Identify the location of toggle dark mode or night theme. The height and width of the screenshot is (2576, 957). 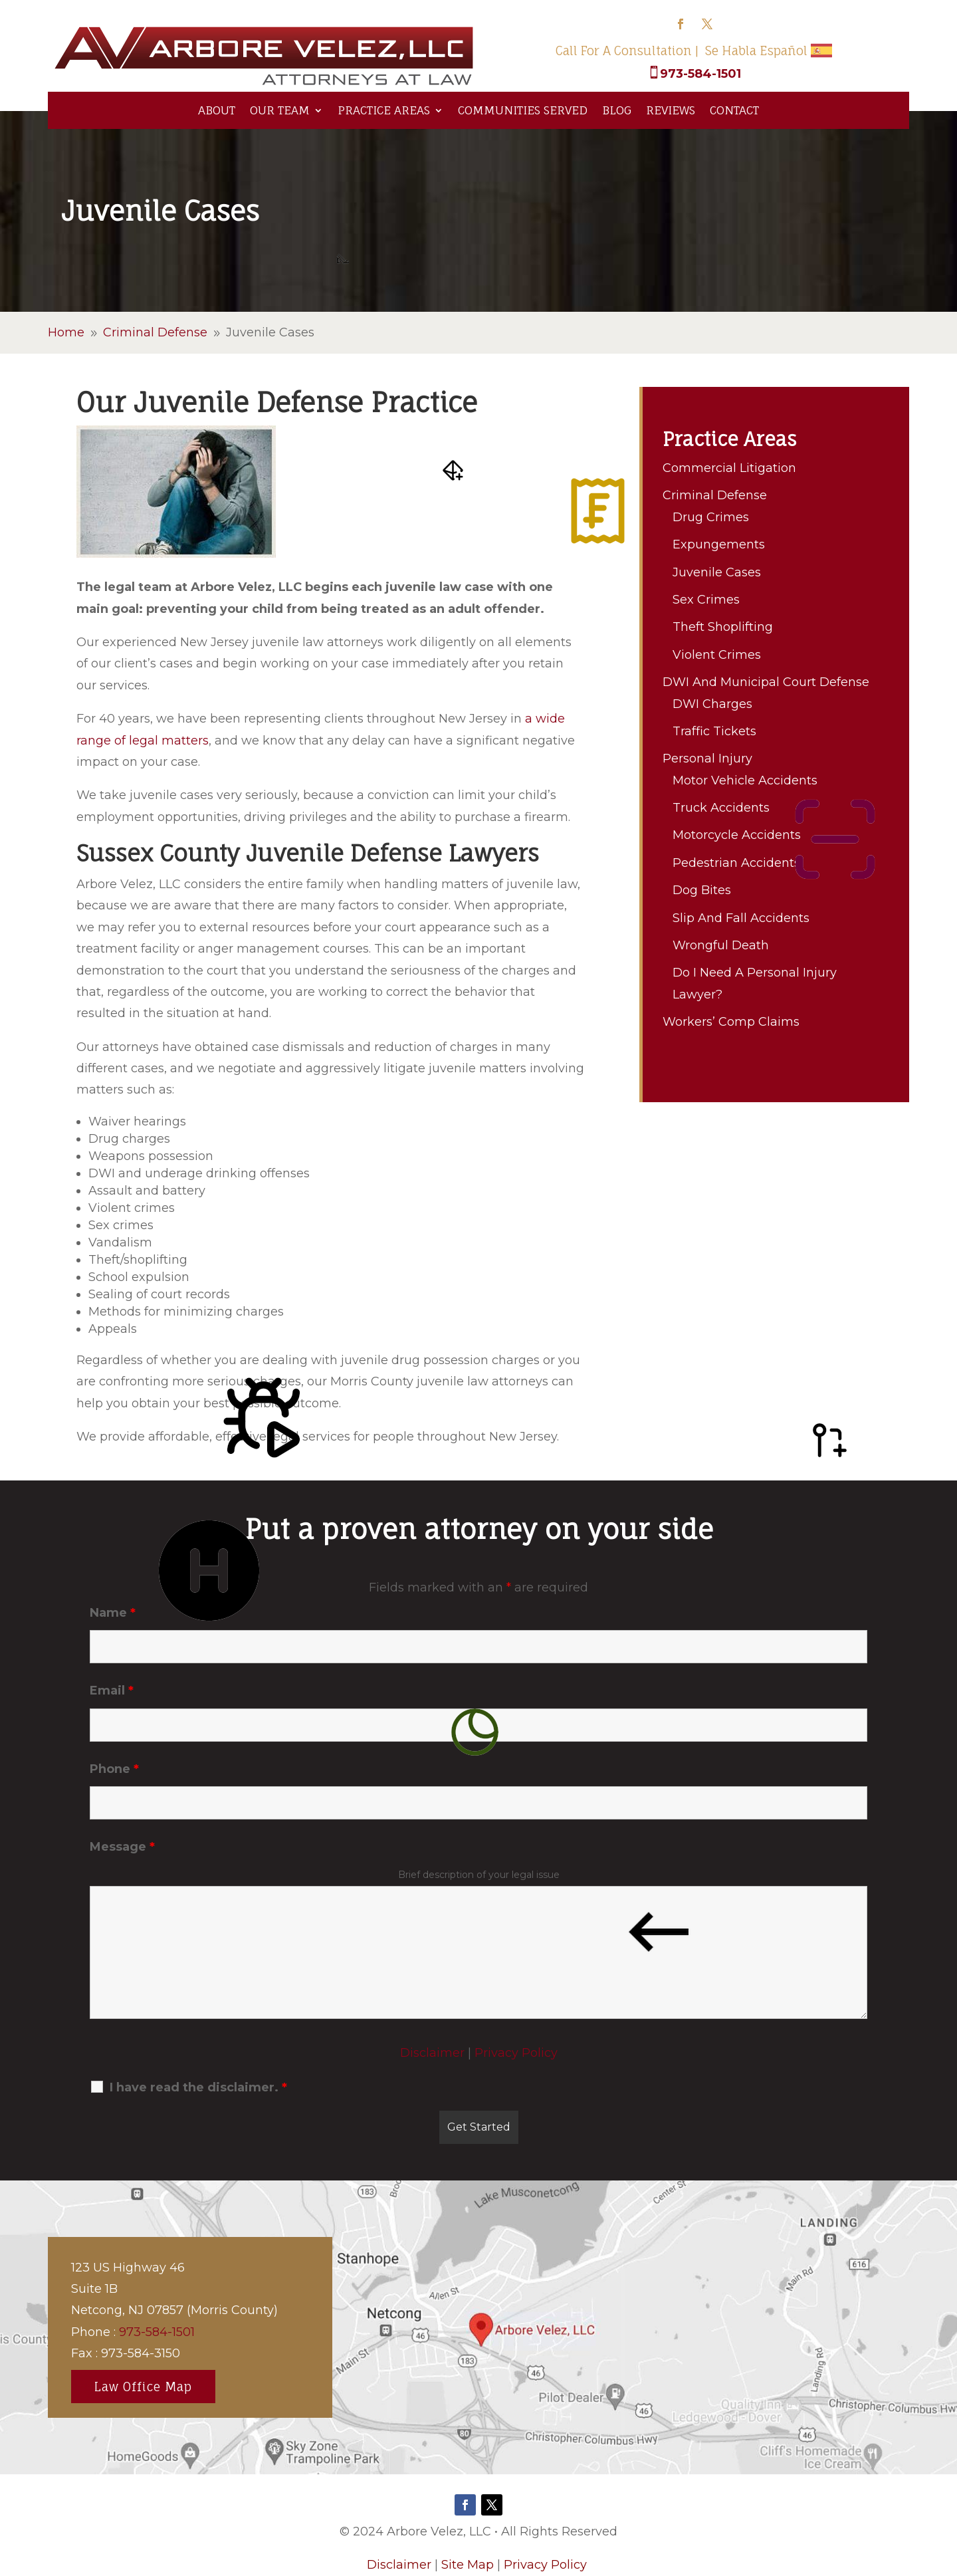
(475, 1732).